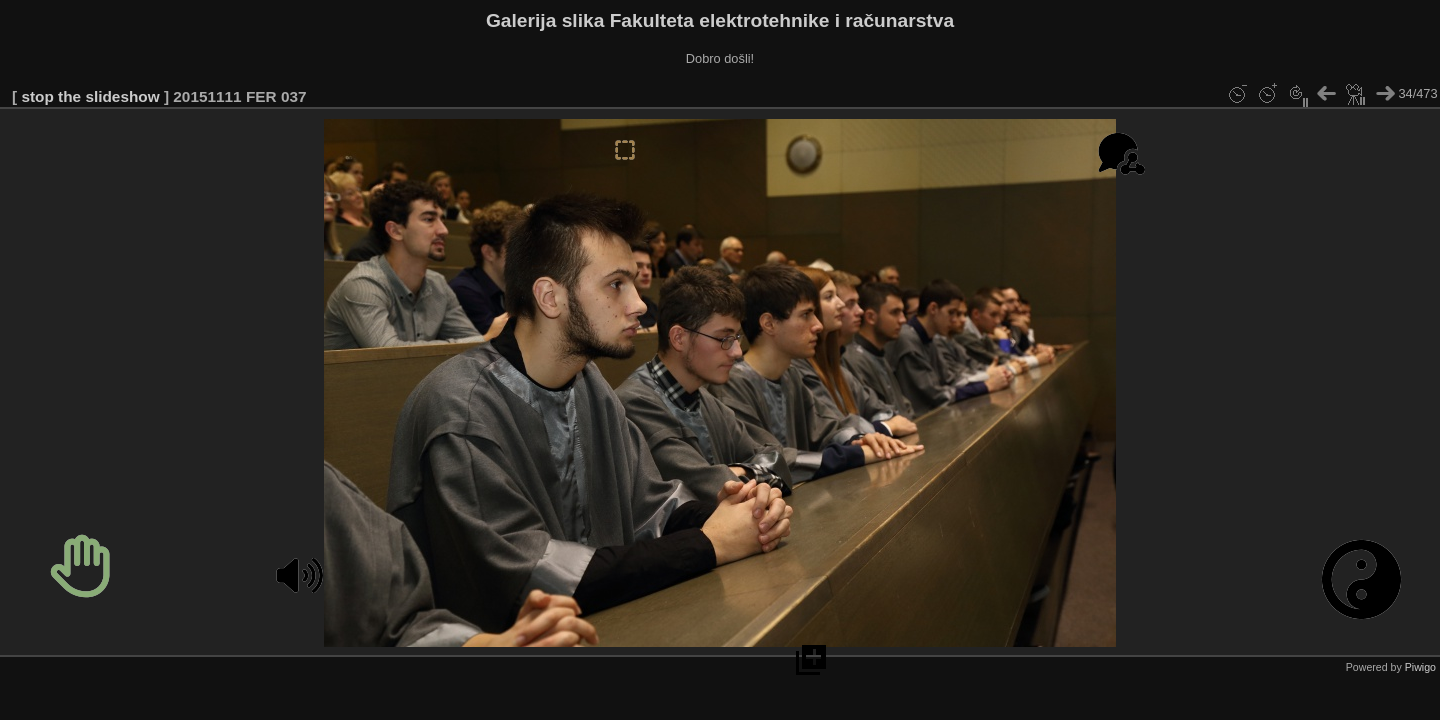 This screenshot has height=720, width=1440. I want to click on select or crop an area, so click(625, 150).